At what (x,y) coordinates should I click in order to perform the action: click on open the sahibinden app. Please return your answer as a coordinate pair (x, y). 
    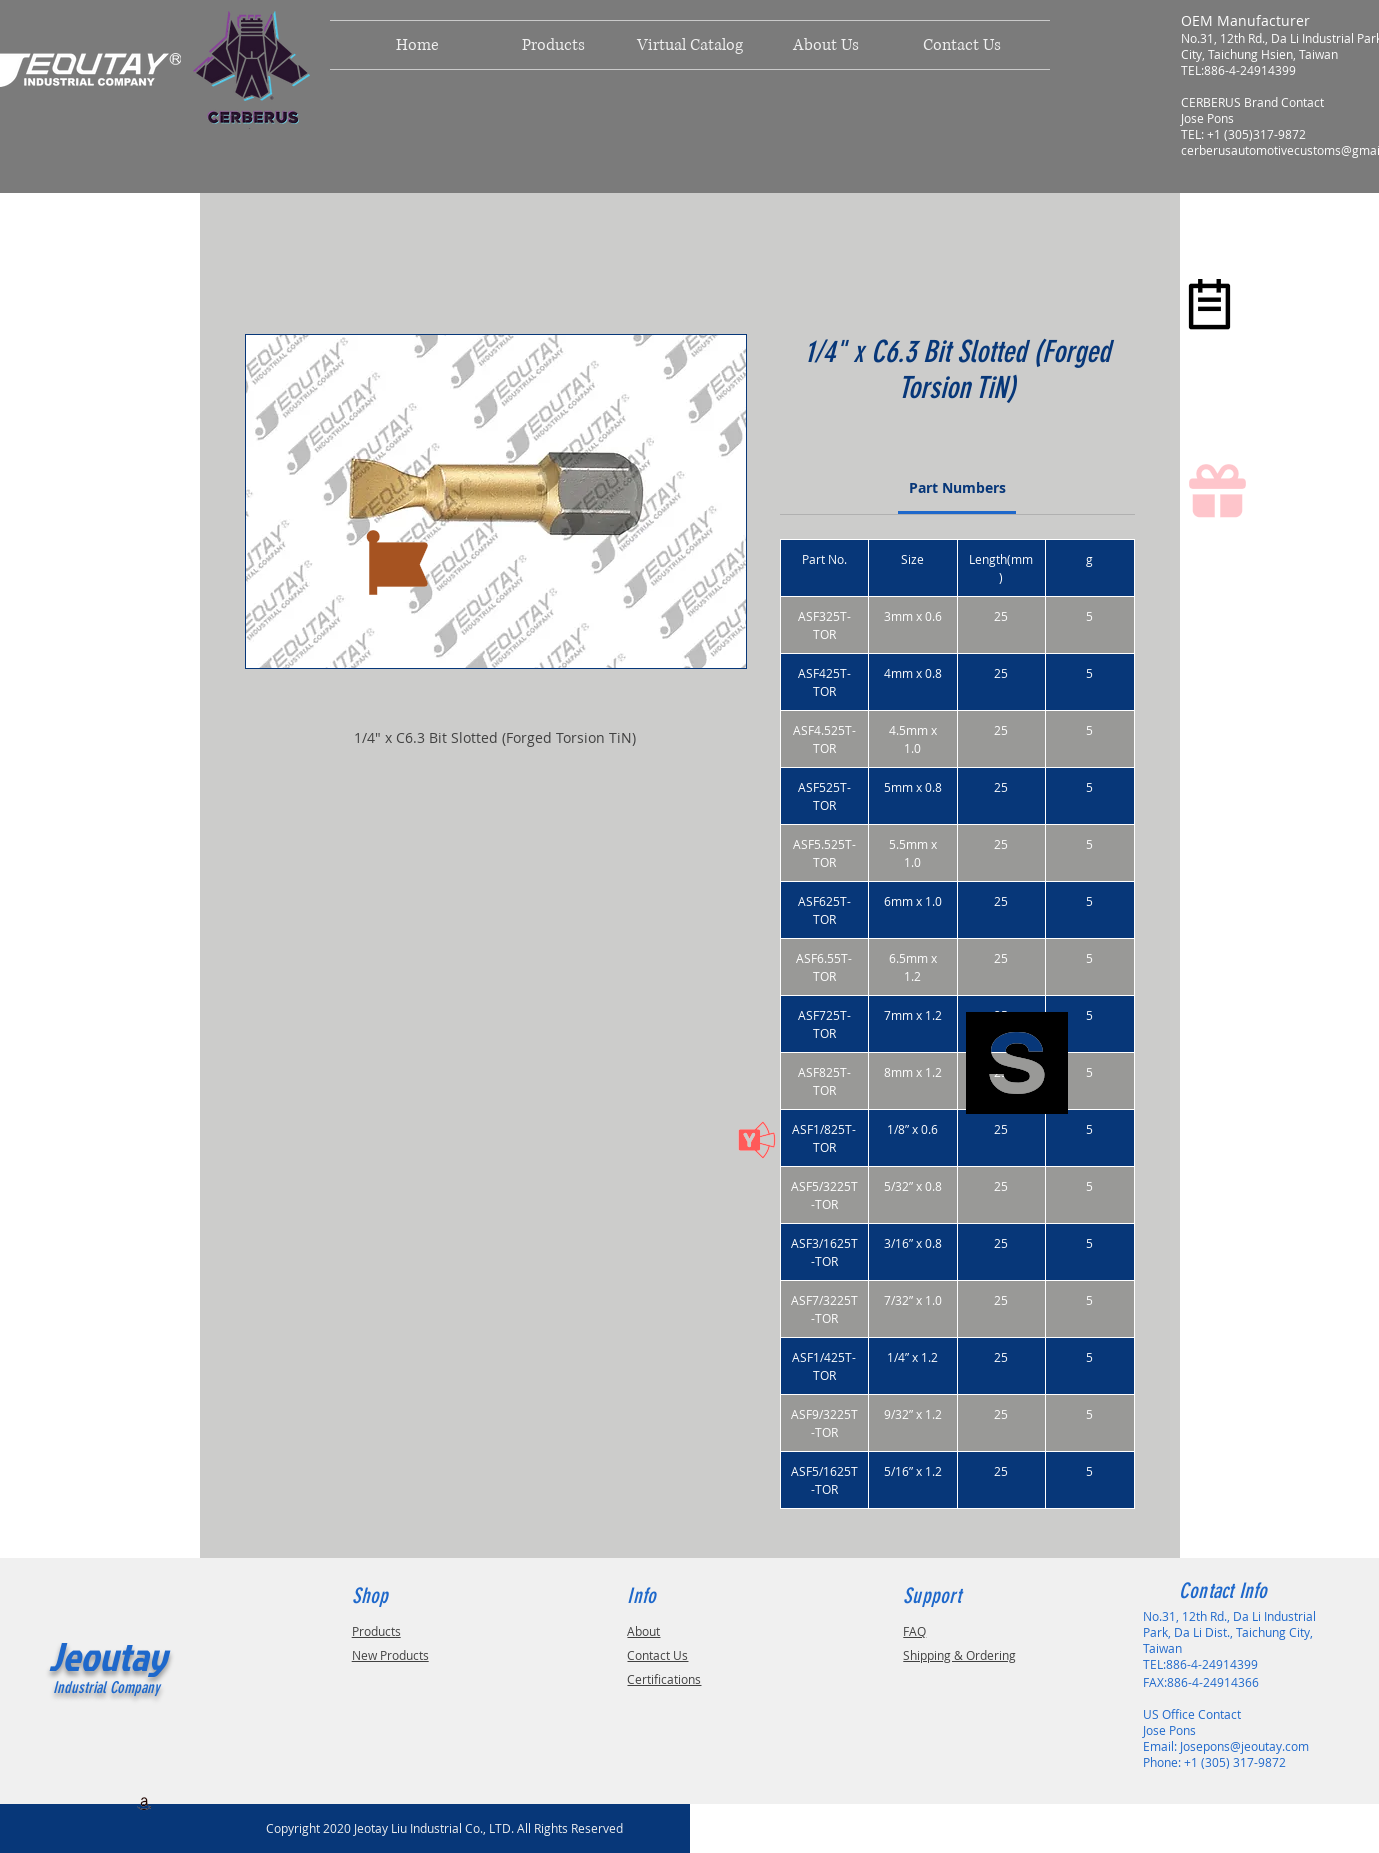
    Looking at the image, I should click on (1017, 1063).